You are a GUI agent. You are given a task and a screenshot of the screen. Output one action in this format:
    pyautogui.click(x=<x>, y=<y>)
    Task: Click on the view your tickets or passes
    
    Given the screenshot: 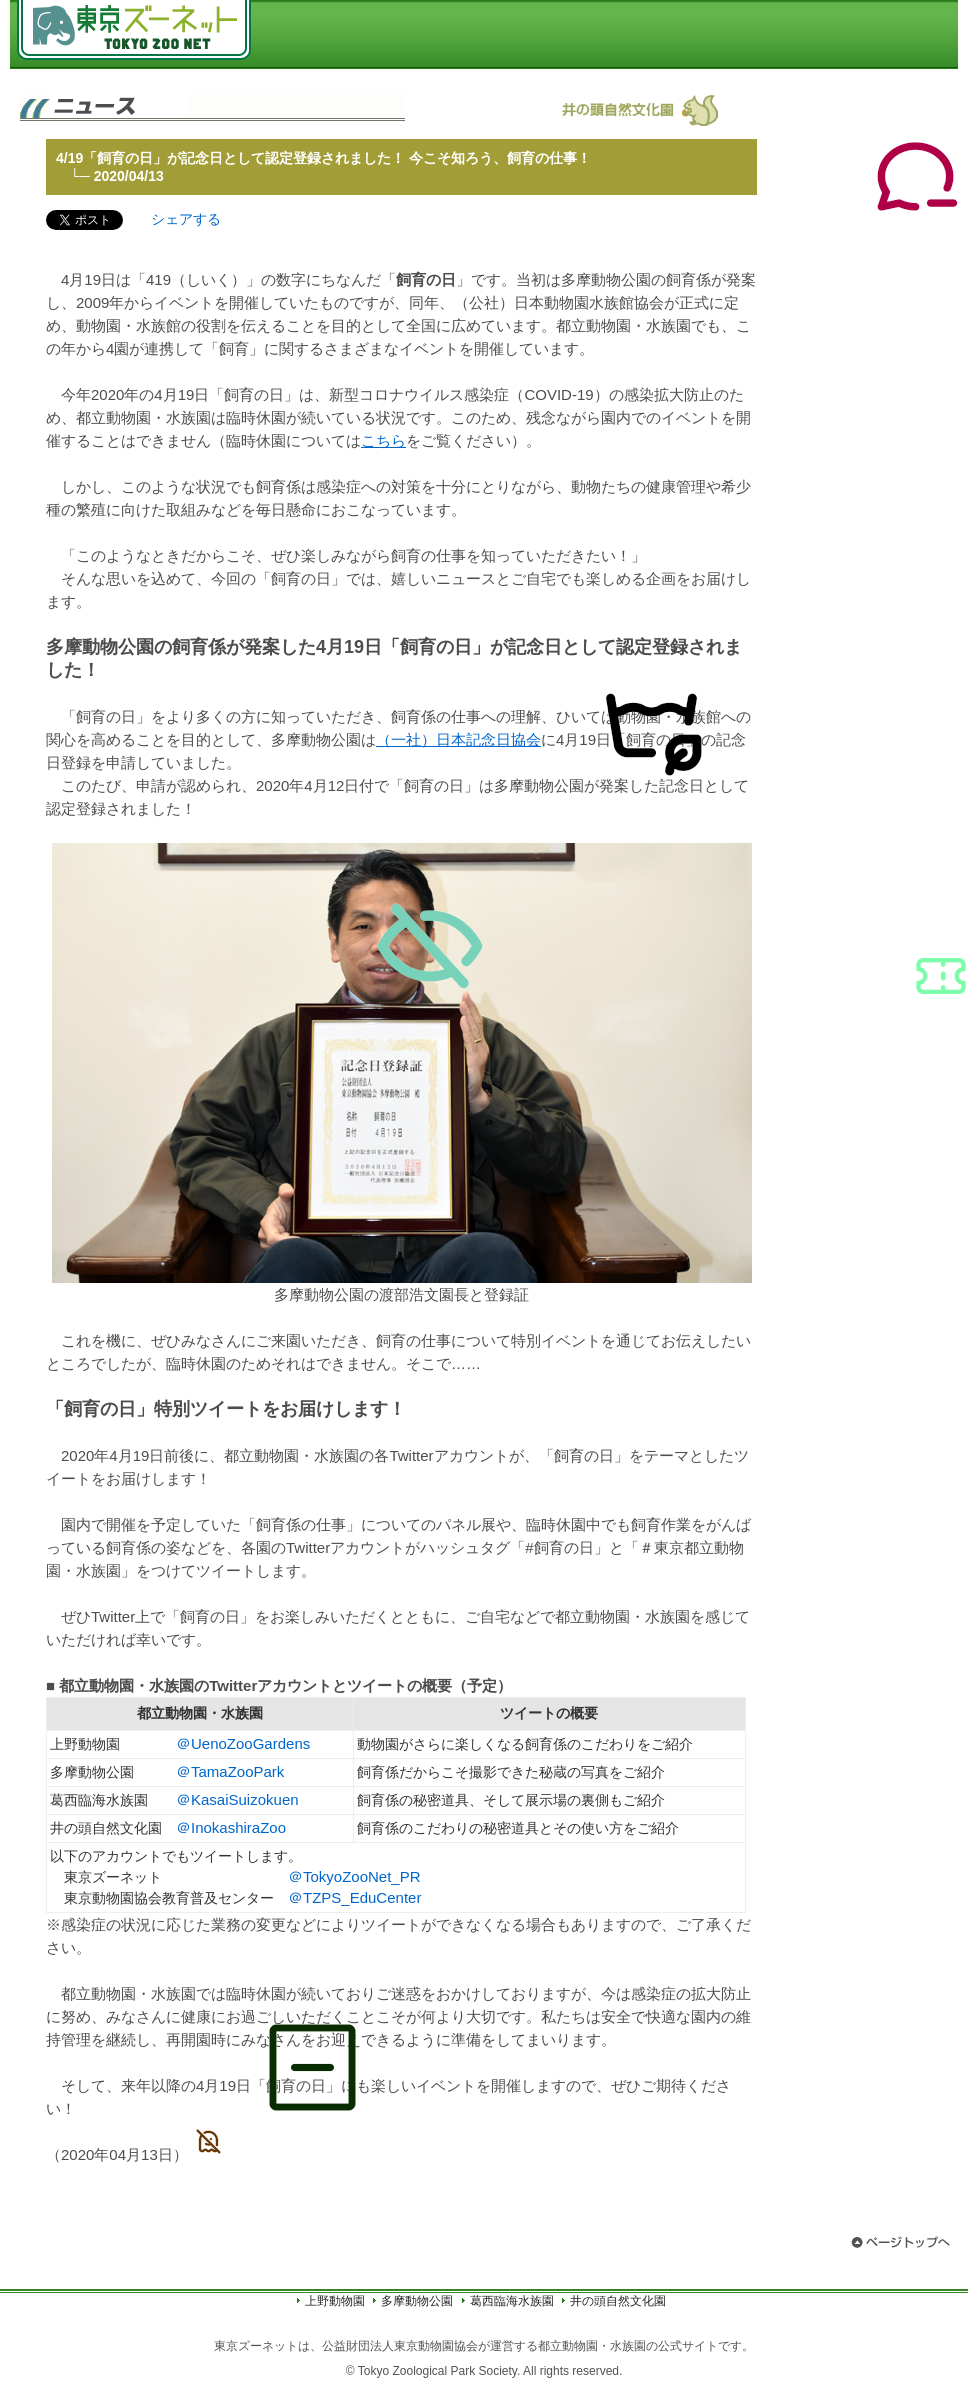 What is the action you would take?
    pyautogui.click(x=941, y=976)
    